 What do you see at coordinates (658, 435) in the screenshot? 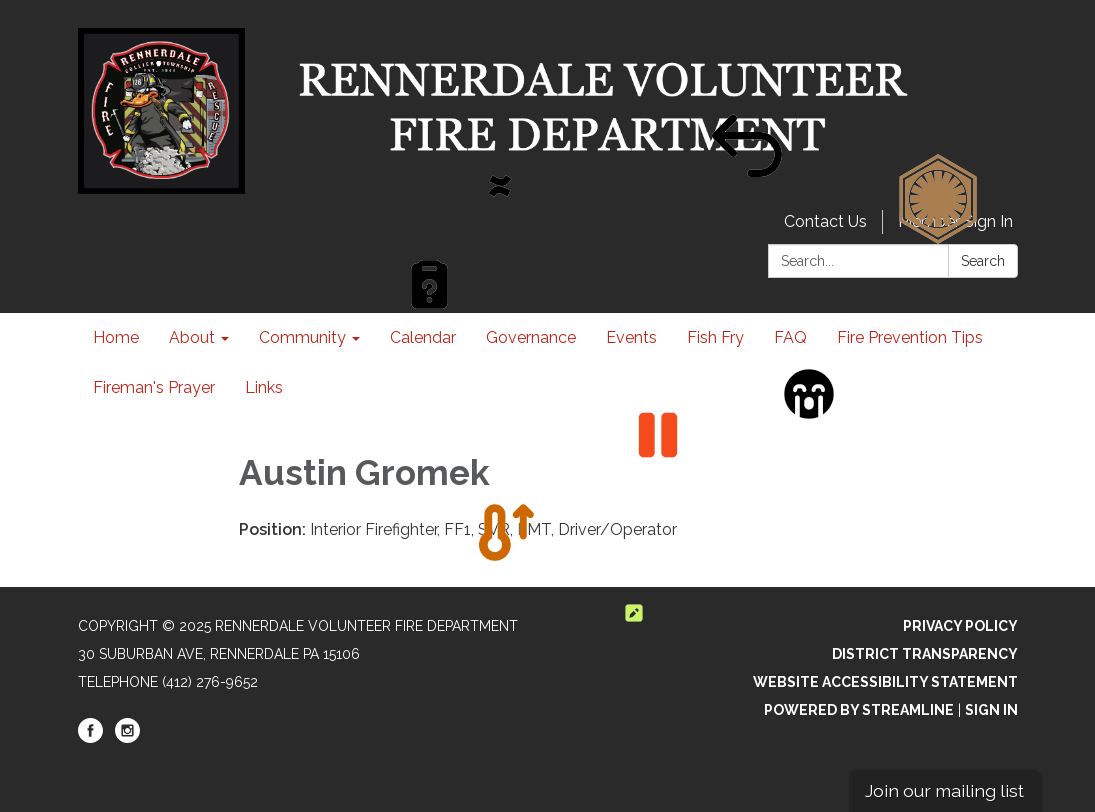
I see `pause media playback` at bounding box center [658, 435].